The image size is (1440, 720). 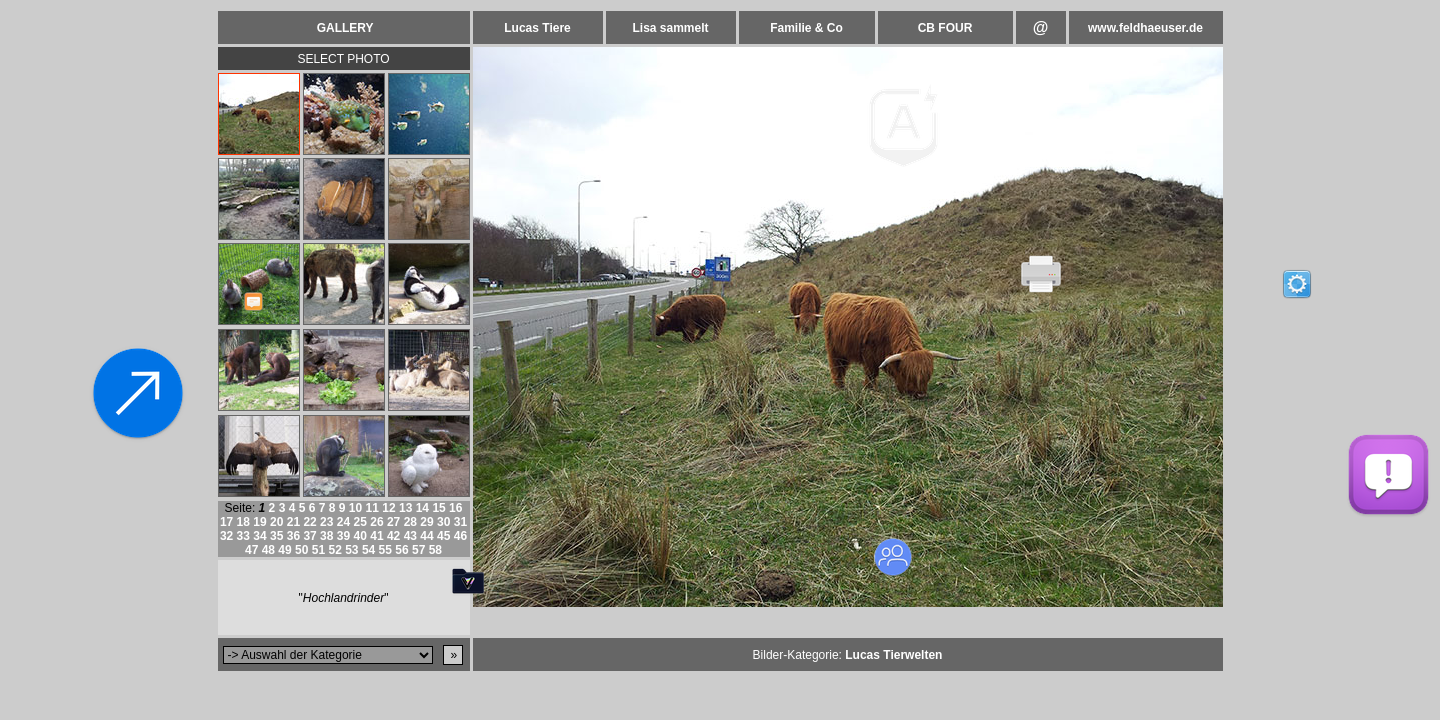 I want to click on manage user accounts and settings, so click(x=893, y=557).